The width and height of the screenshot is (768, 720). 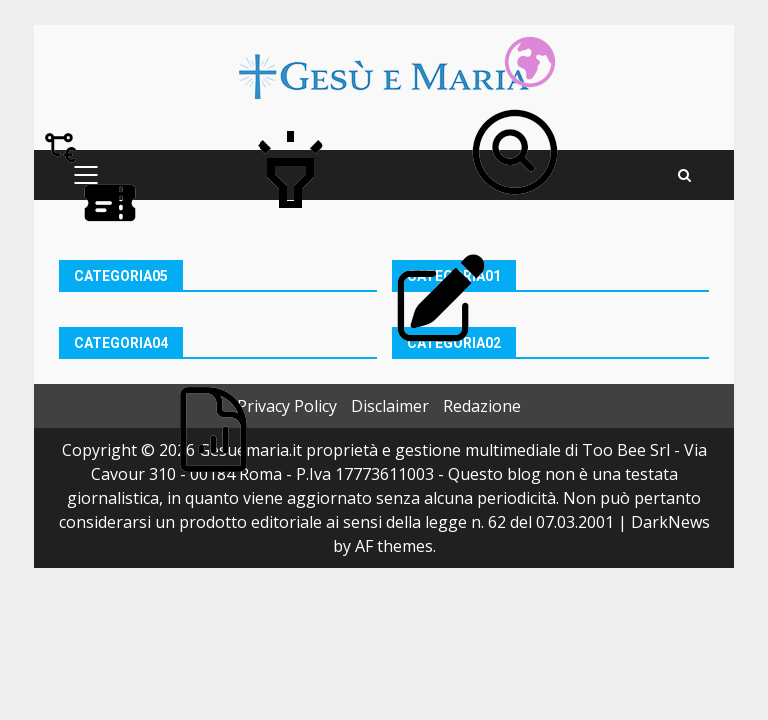 I want to click on view your tickets or passes, so click(x=110, y=203).